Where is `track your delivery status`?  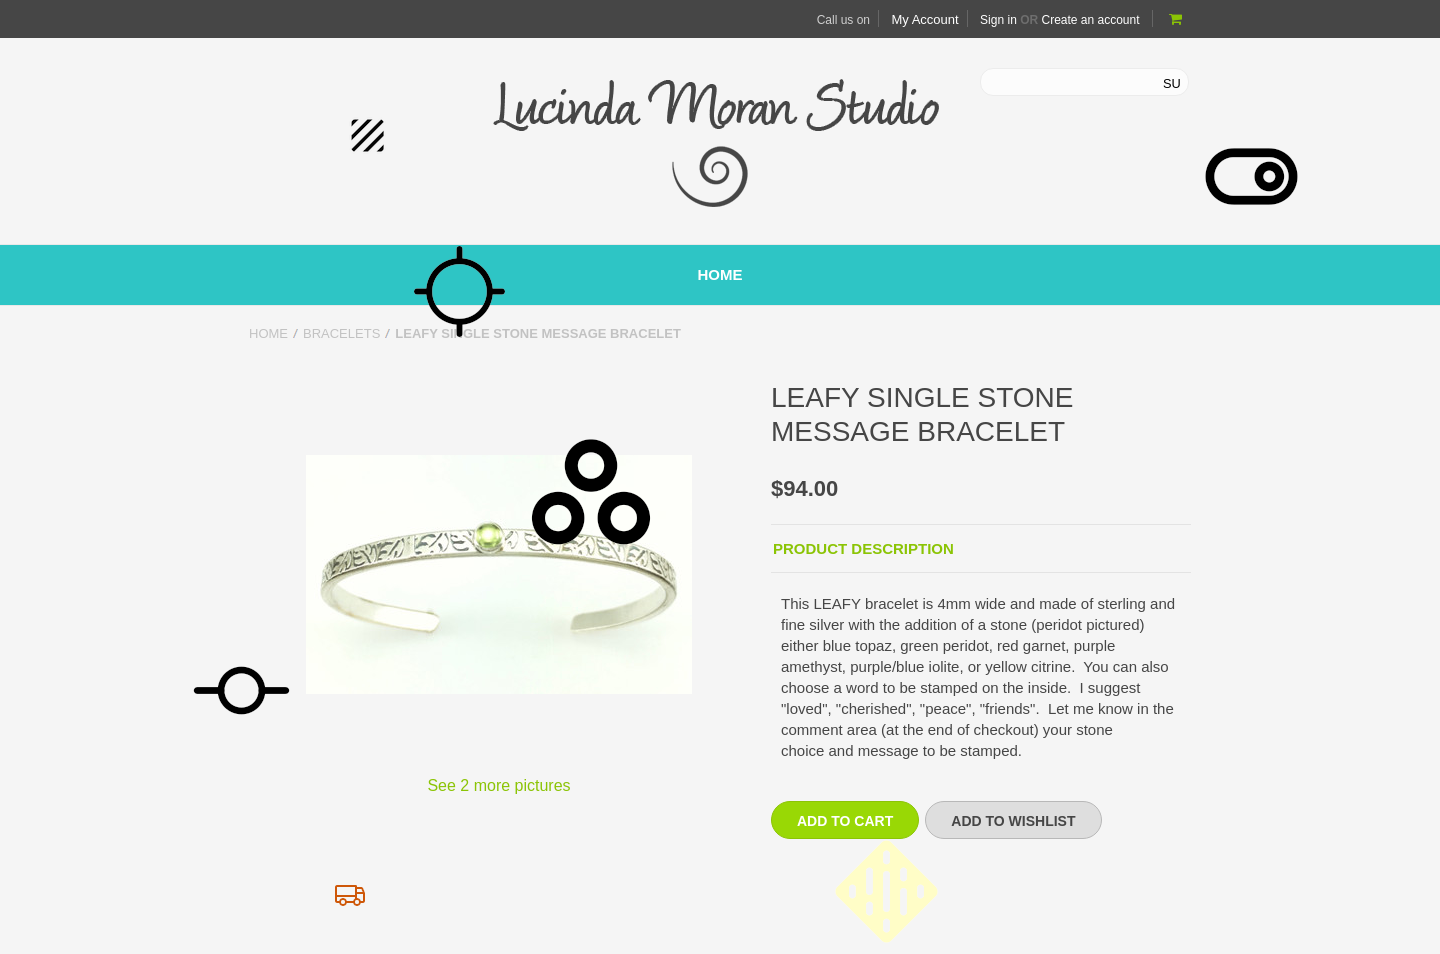 track your delivery status is located at coordinates (349, 894).